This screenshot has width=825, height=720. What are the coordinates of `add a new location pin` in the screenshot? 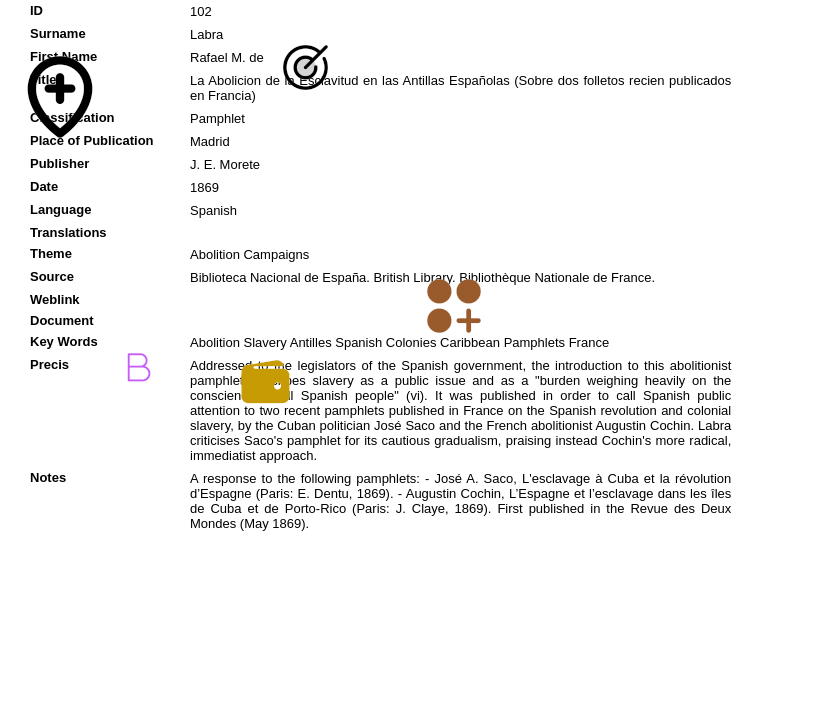 It's located at (60, 97).